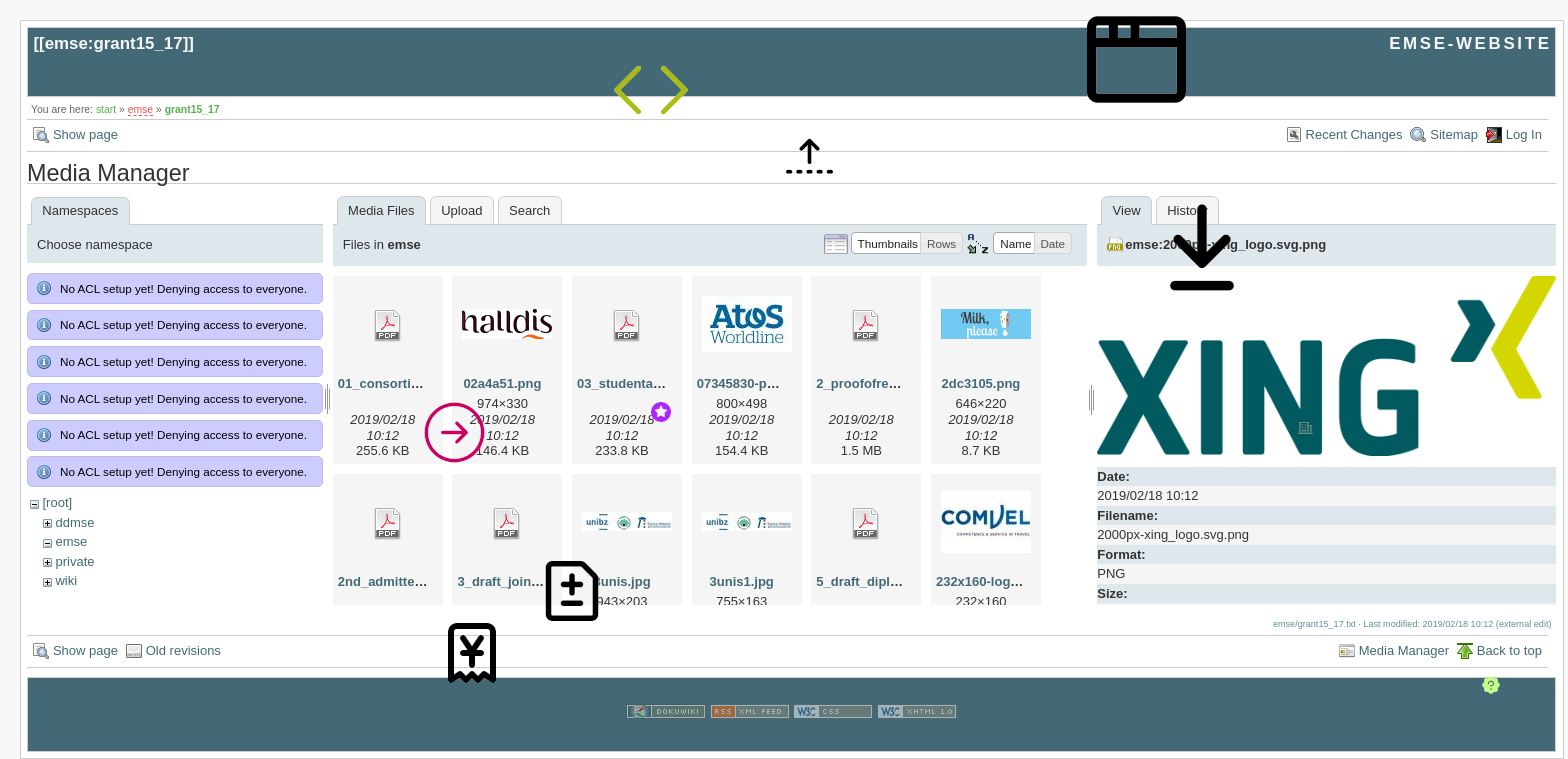 This screenshot has height=759, width=1568. Describe the element at coordinates (1136, 59) in the screenshot. I see `open in browser window` at that location.